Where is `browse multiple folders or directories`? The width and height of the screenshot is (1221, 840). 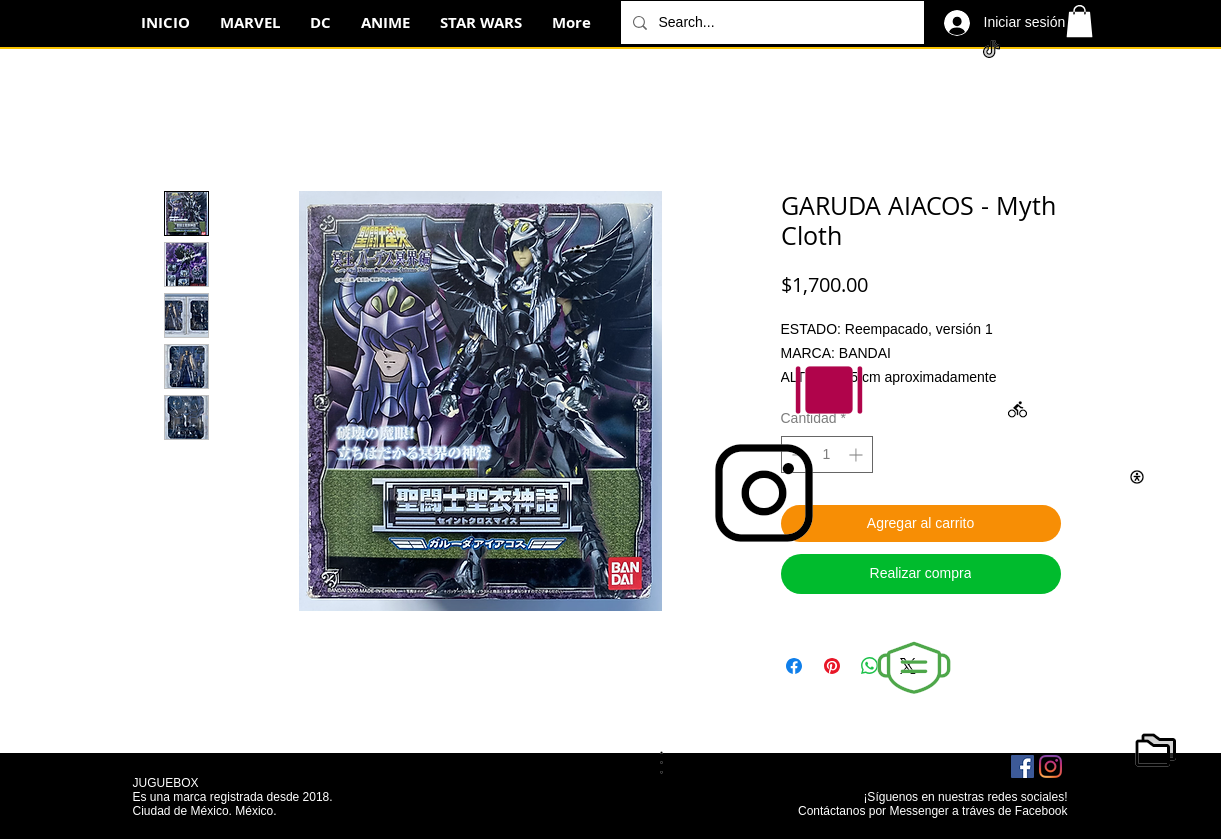
browse multiple folders or directories is located at coordinates (1155, 750).